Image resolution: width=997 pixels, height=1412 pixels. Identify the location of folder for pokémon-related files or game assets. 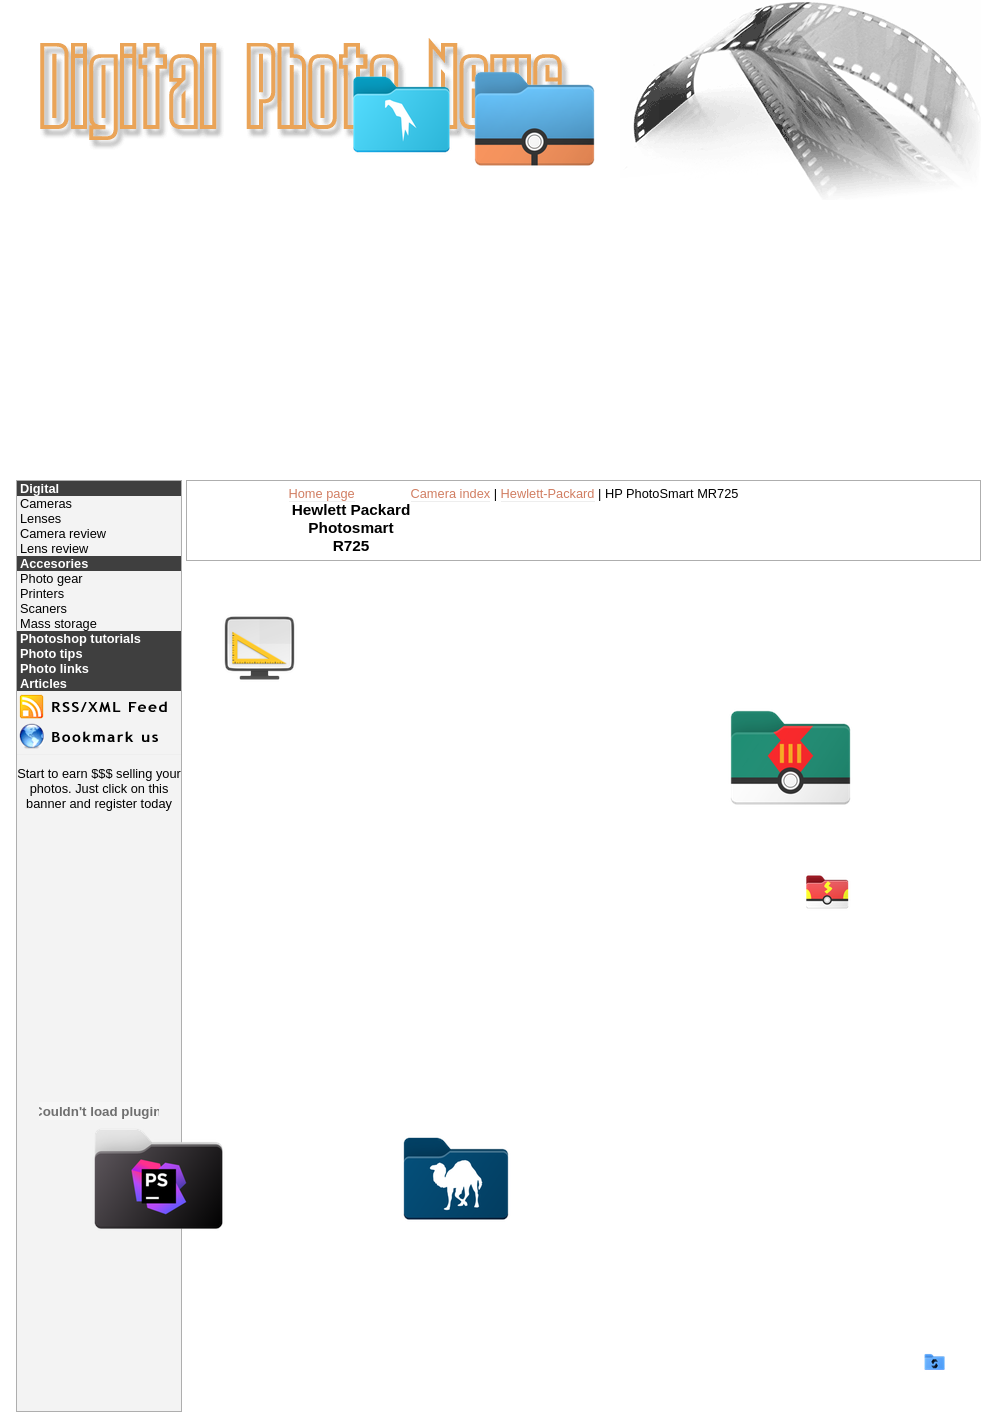
(827, 893).